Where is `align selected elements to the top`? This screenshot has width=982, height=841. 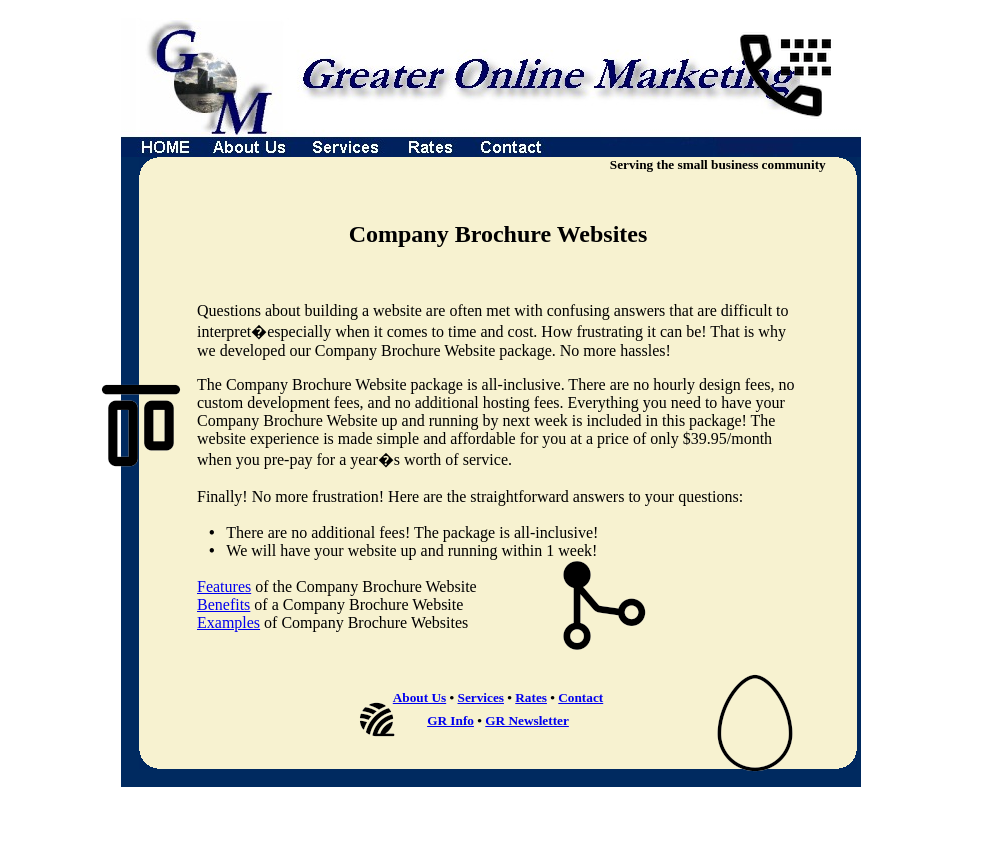
align selected elements to the top is located at coordinates (141, 424).